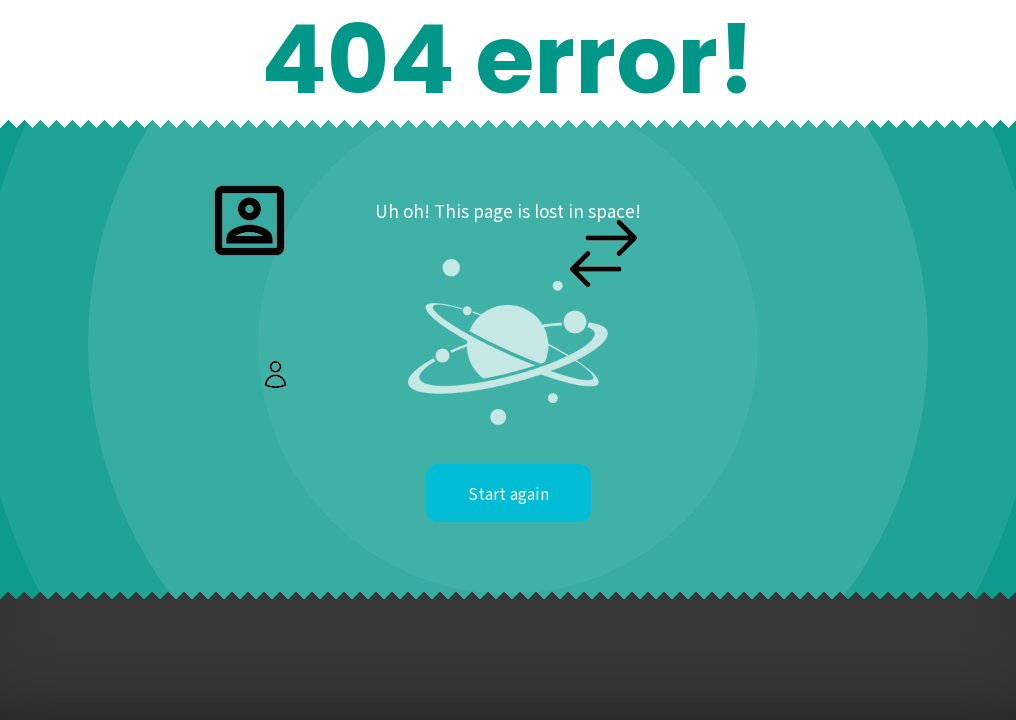 The image size is (1016, 720). Describe the element at coordinates (249, 220) in the screenshot. I see `switch to portrait orientation mode` at that location.